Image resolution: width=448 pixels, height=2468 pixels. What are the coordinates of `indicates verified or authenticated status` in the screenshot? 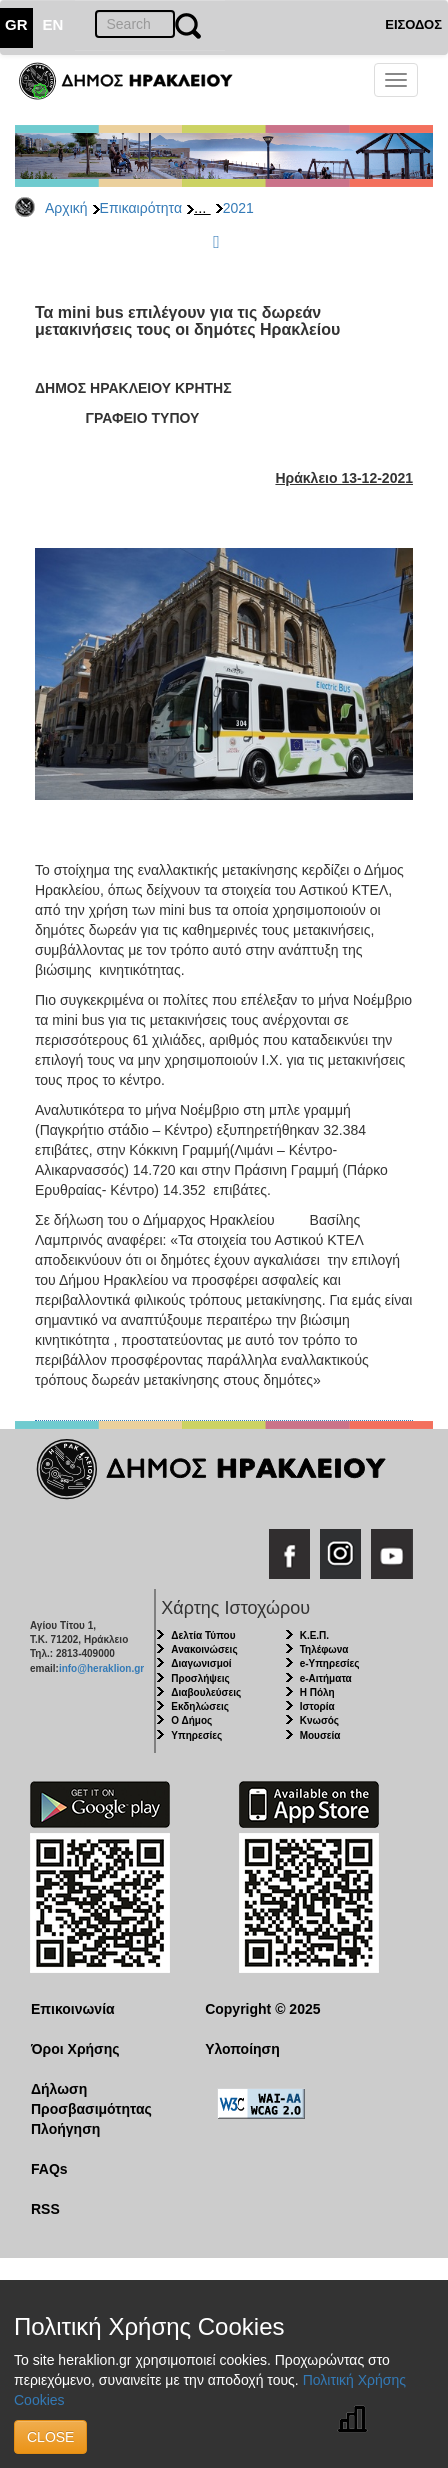 It's located at (40, 91).